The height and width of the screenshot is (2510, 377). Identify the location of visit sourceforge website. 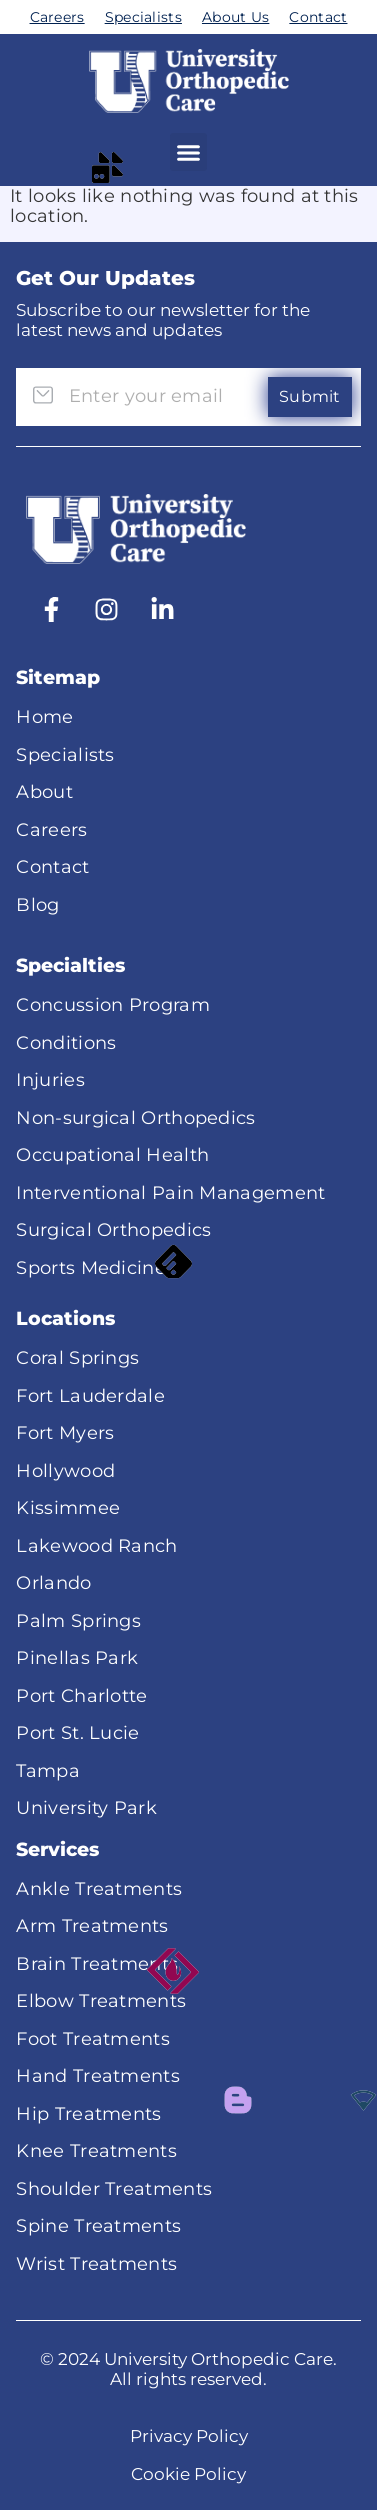
(173, 1971).